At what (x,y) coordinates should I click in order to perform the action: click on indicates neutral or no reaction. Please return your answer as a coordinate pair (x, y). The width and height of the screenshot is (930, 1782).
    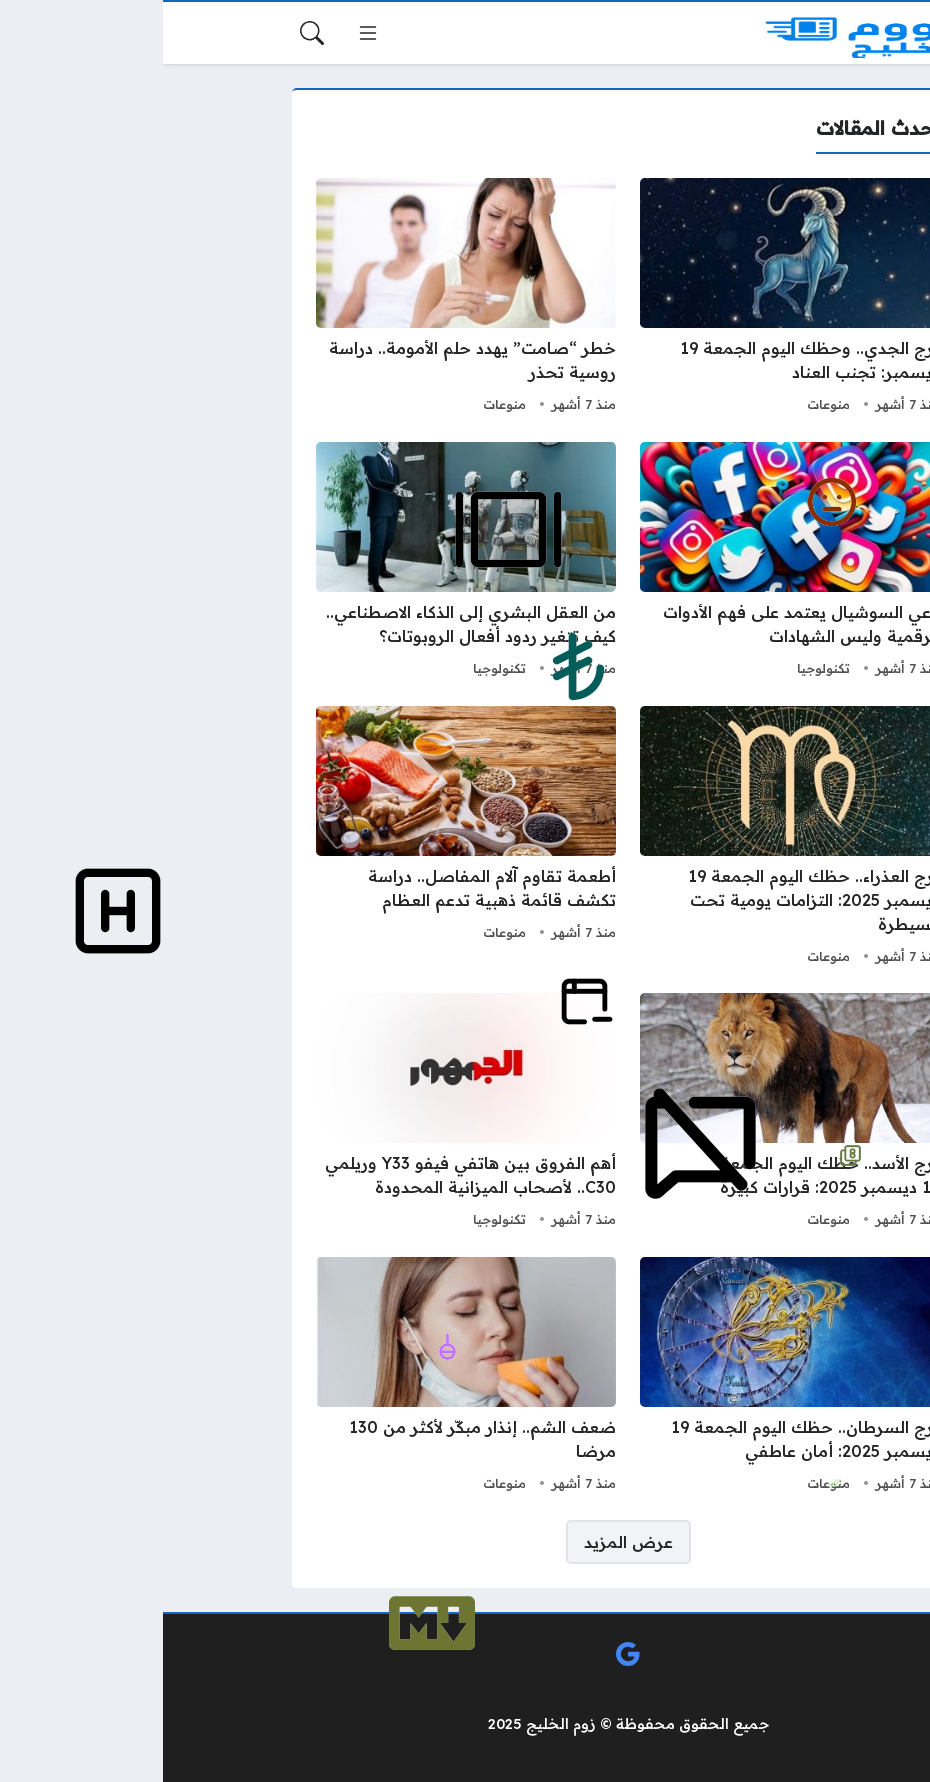
    Looking at the image, I should click on (832, 502).